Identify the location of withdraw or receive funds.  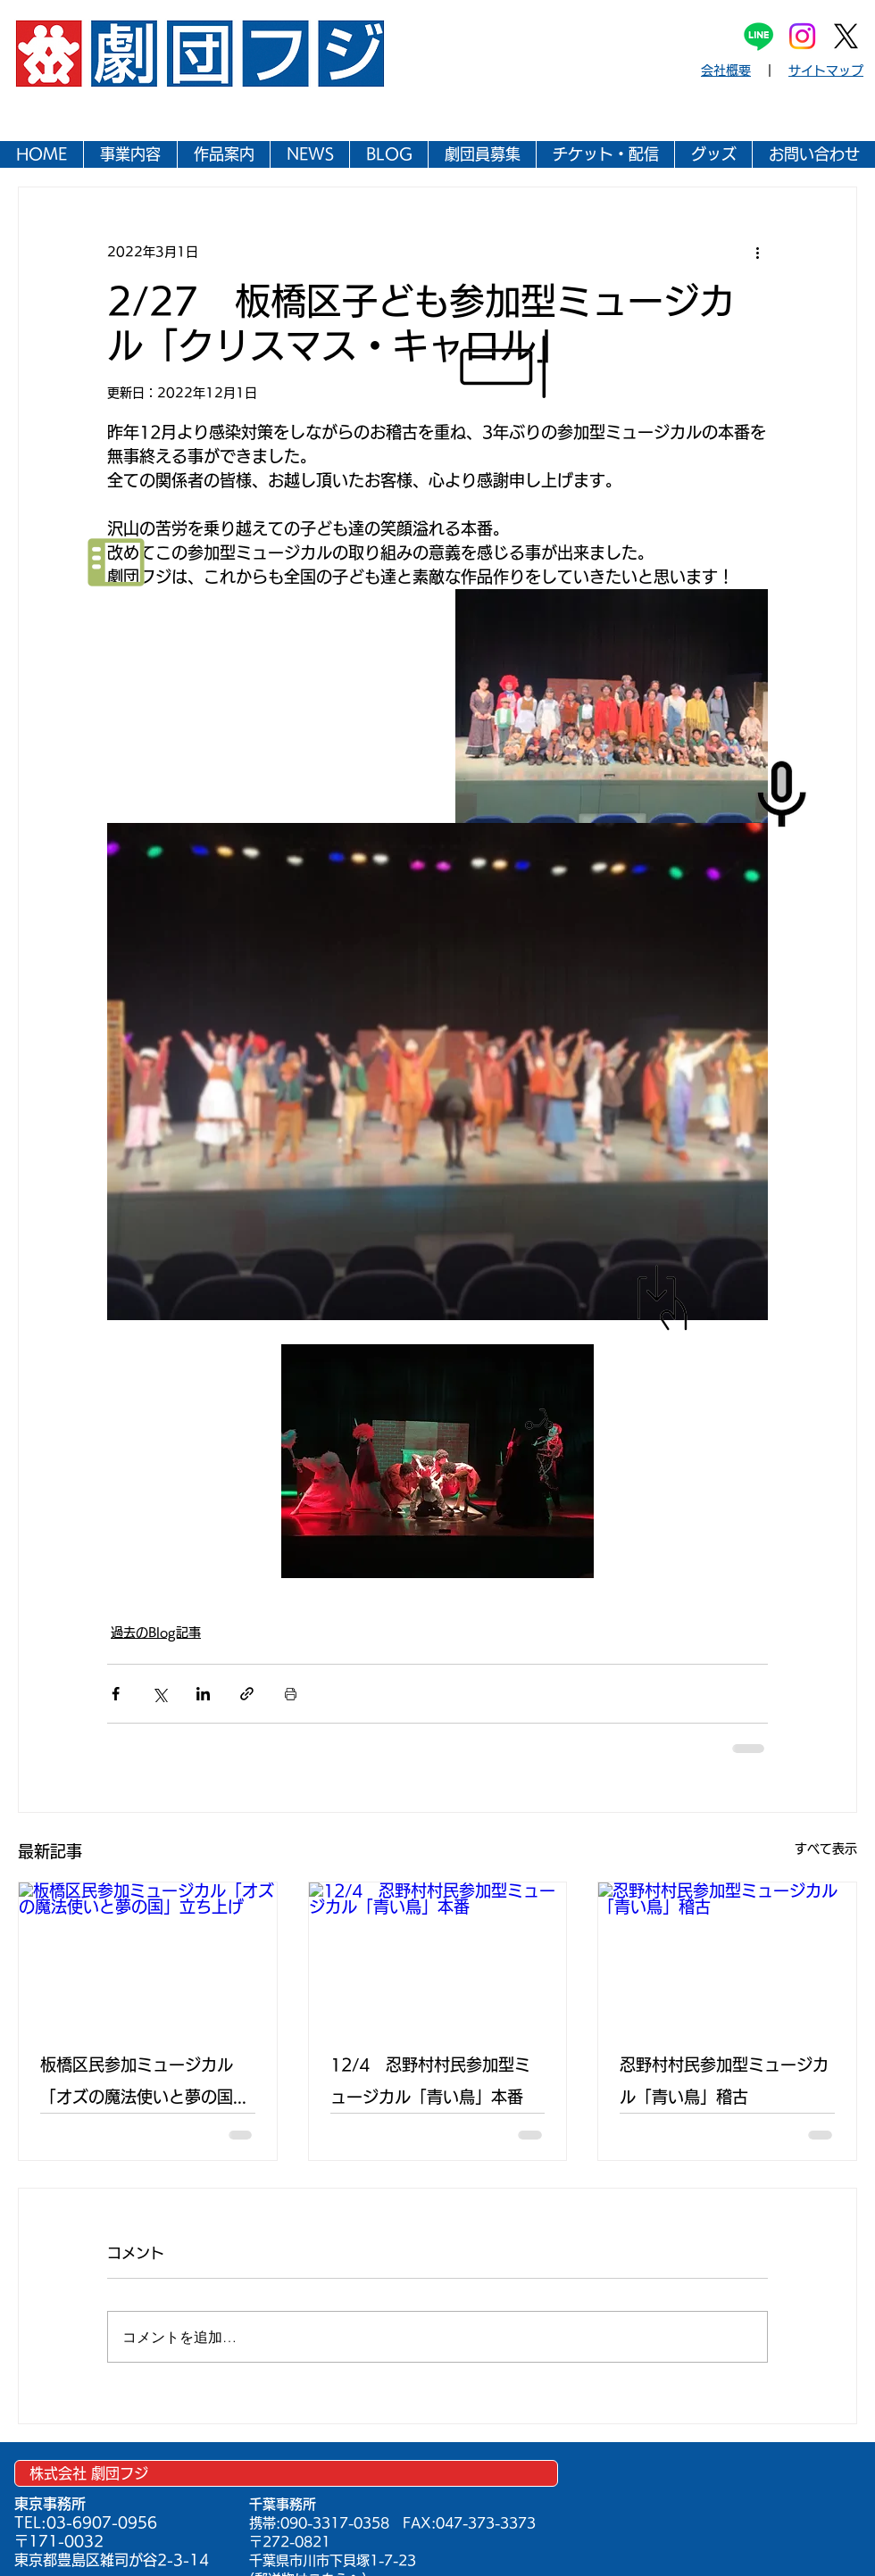
(659, 1298).